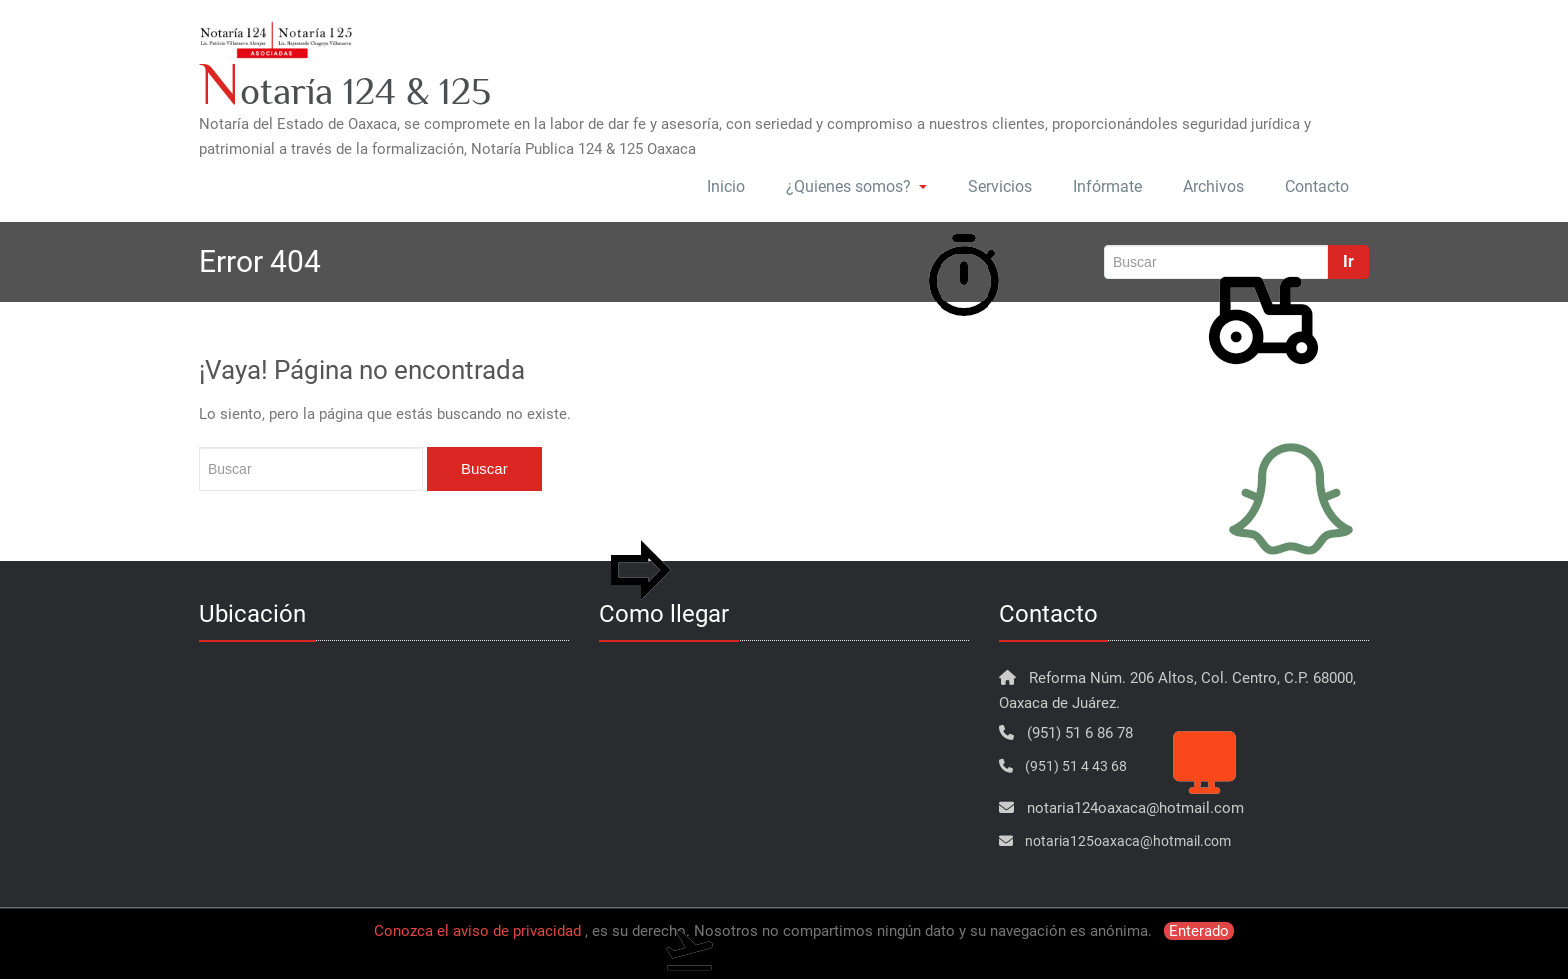 The image size is (1568, 979). What do you see at coordinates (1263, 320) in the screenshot?
I see `access farming or agricultural features` at bounding box center [1263, 320].